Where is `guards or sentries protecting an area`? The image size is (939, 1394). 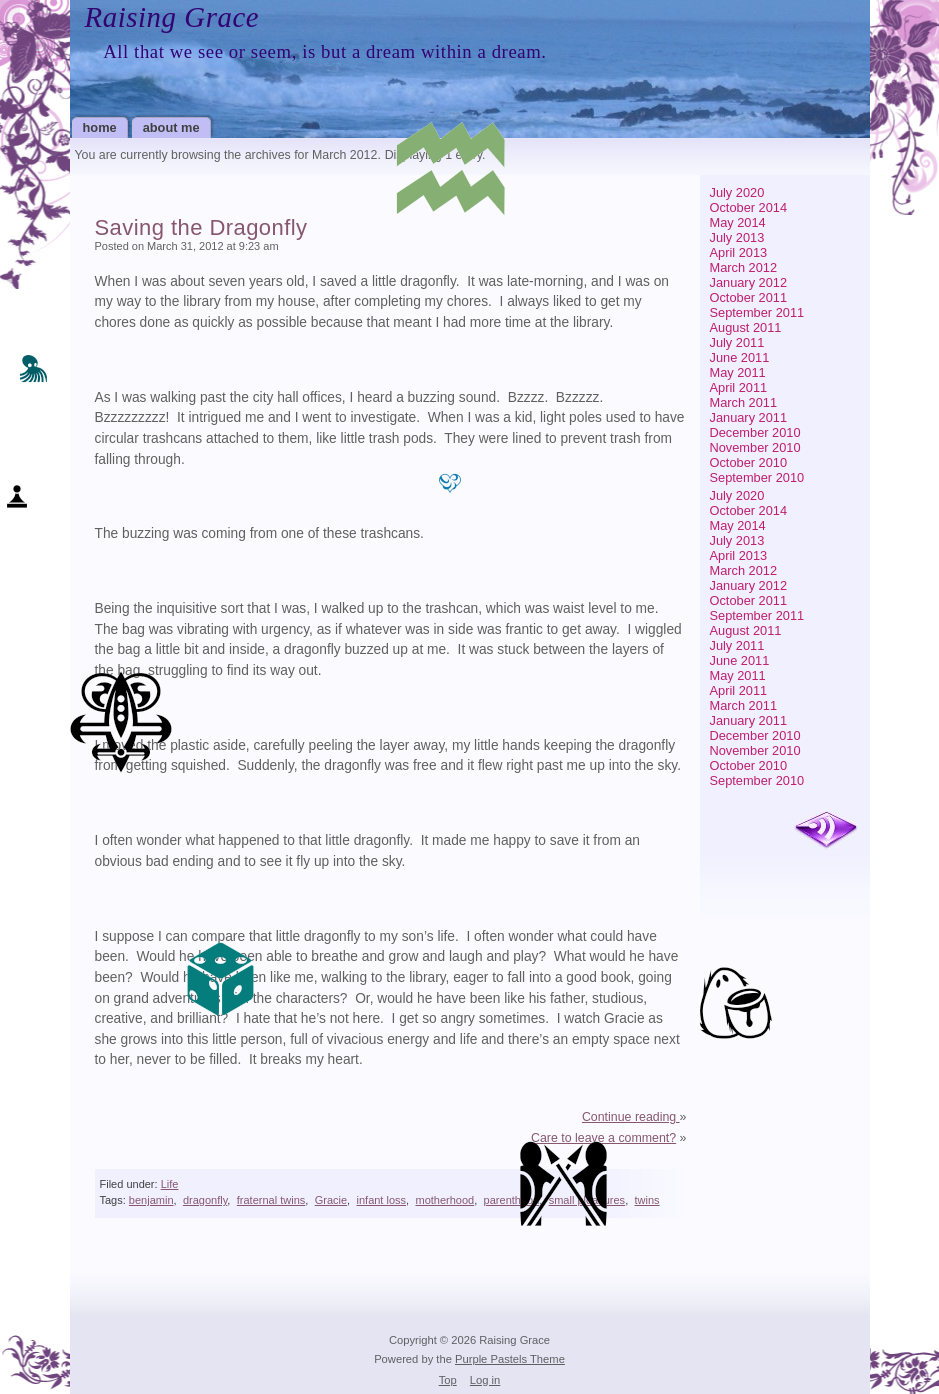
guards or sentries protecting an area is located at coordinates (563, 1182).